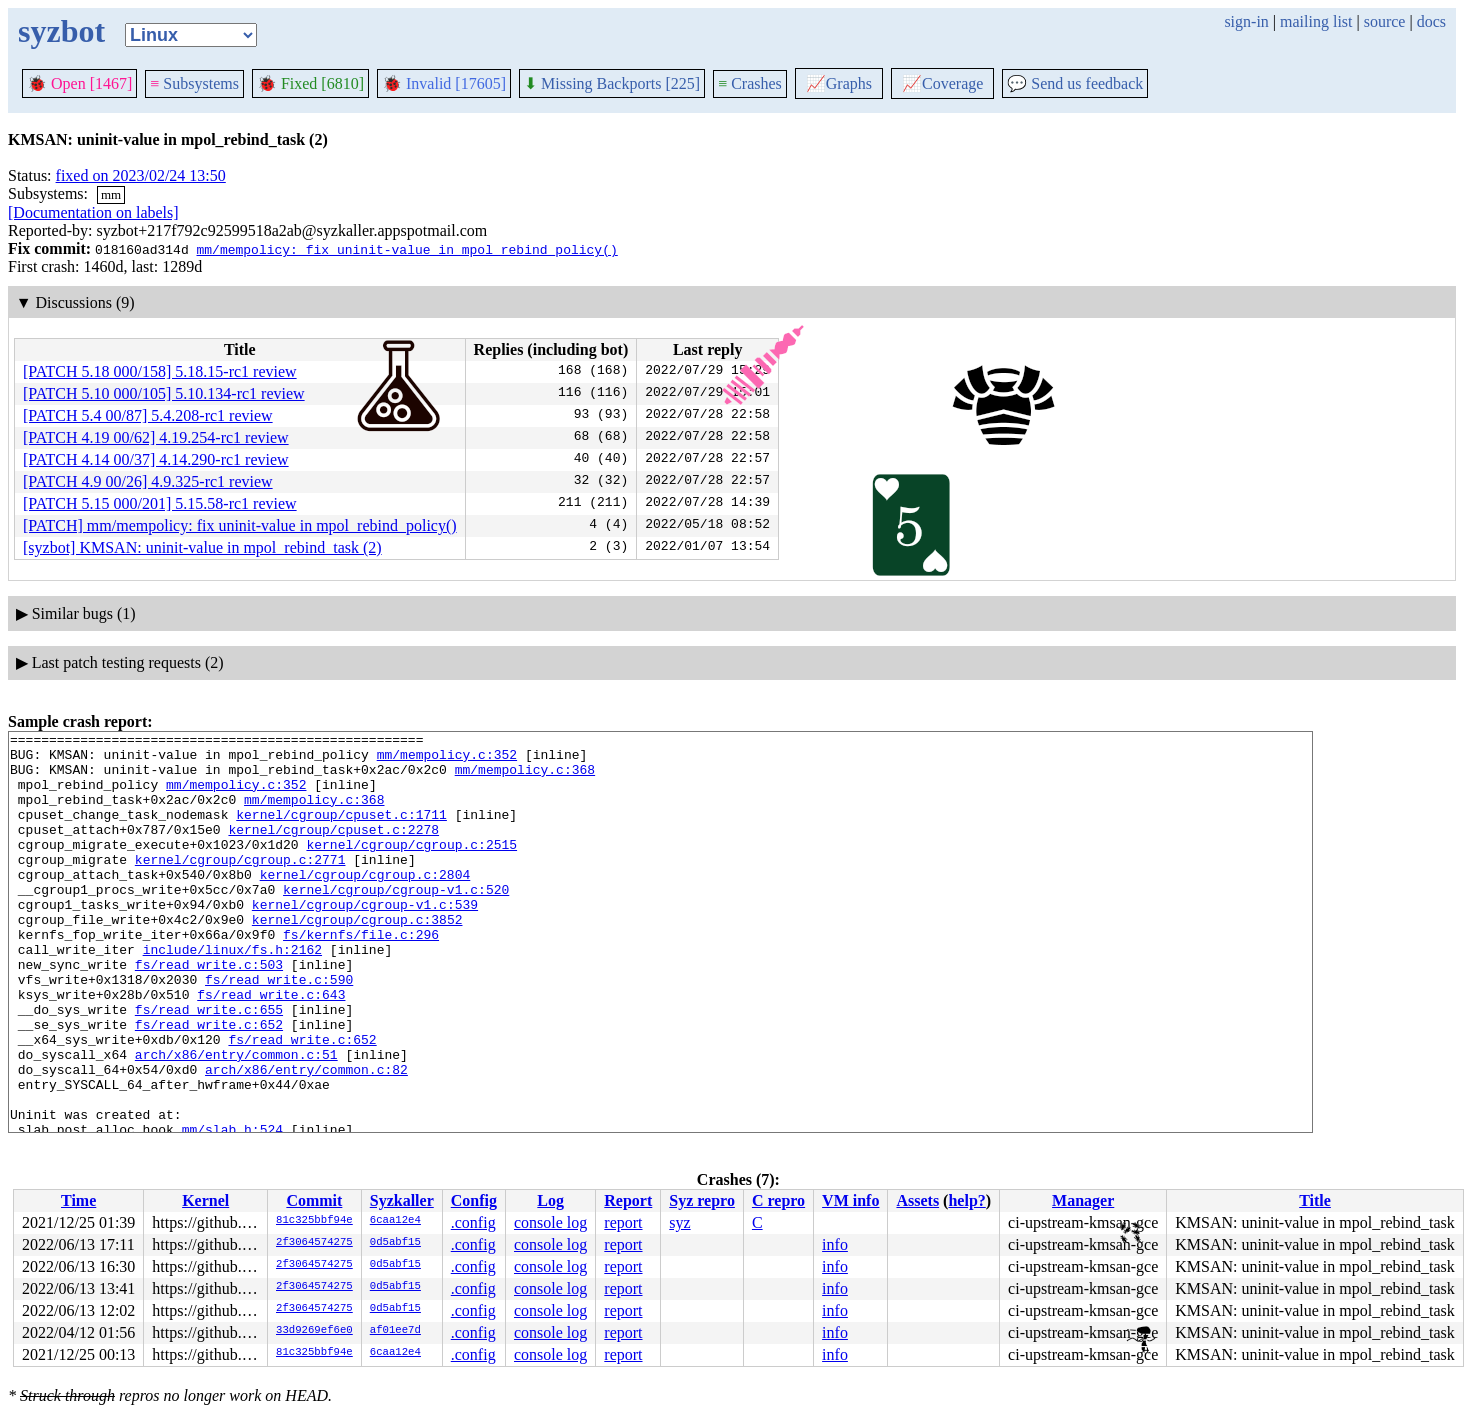  I want to click on access boat engine controls or settings, so click(1141, 1340).